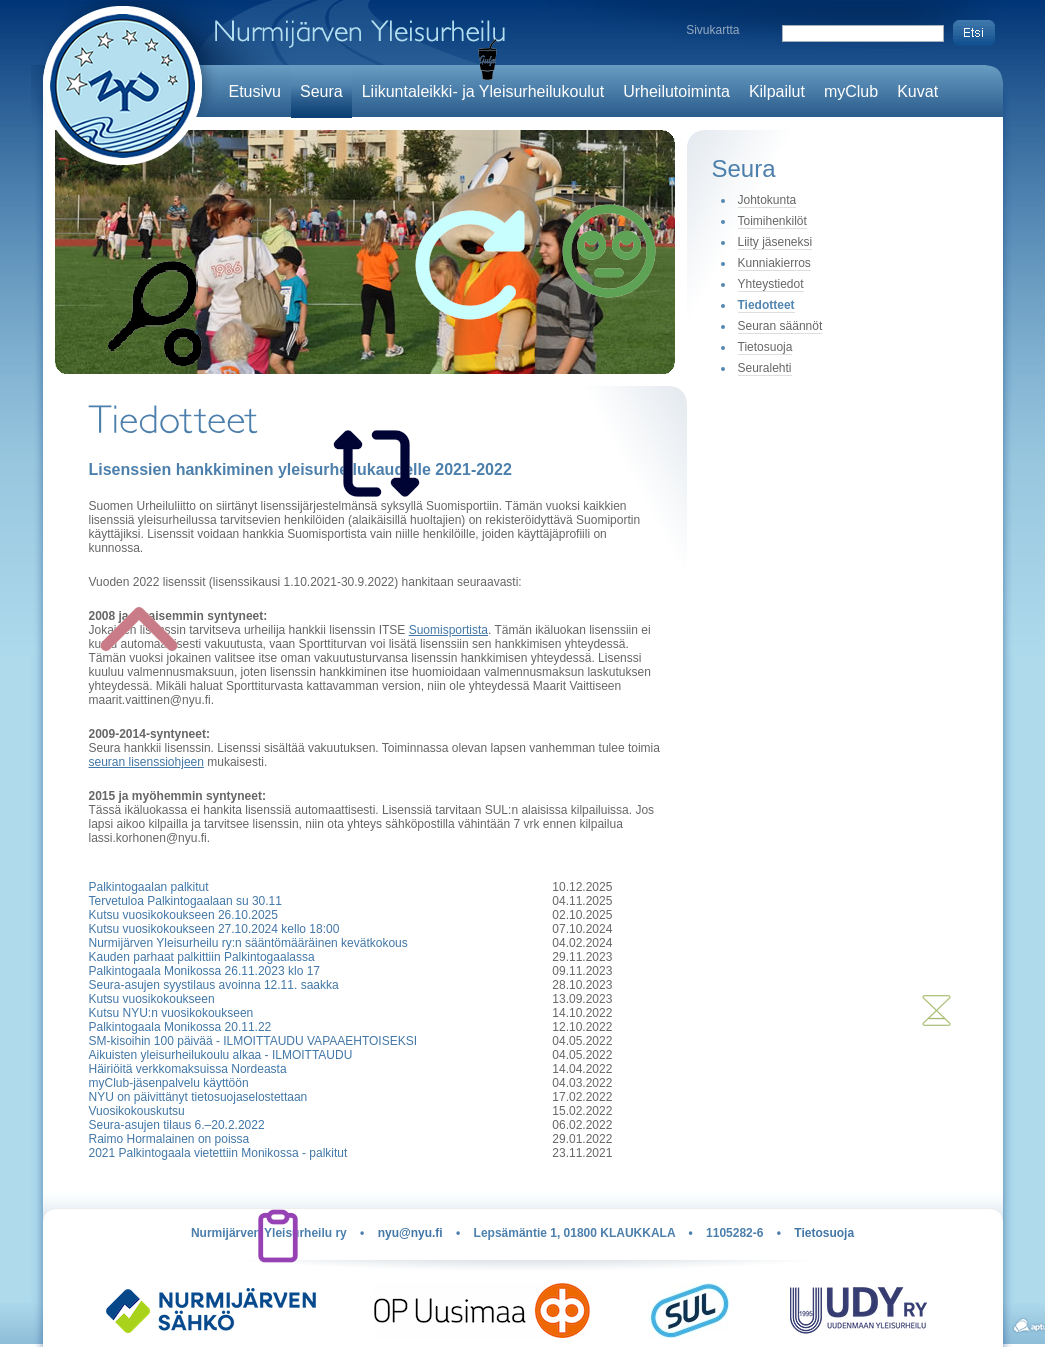 This screenshot has width=1045, height=1347. What do you see at coordinates (376, 463) in the screenshot?
I see `retweet or repost this content` at bounding box center [376, 463].